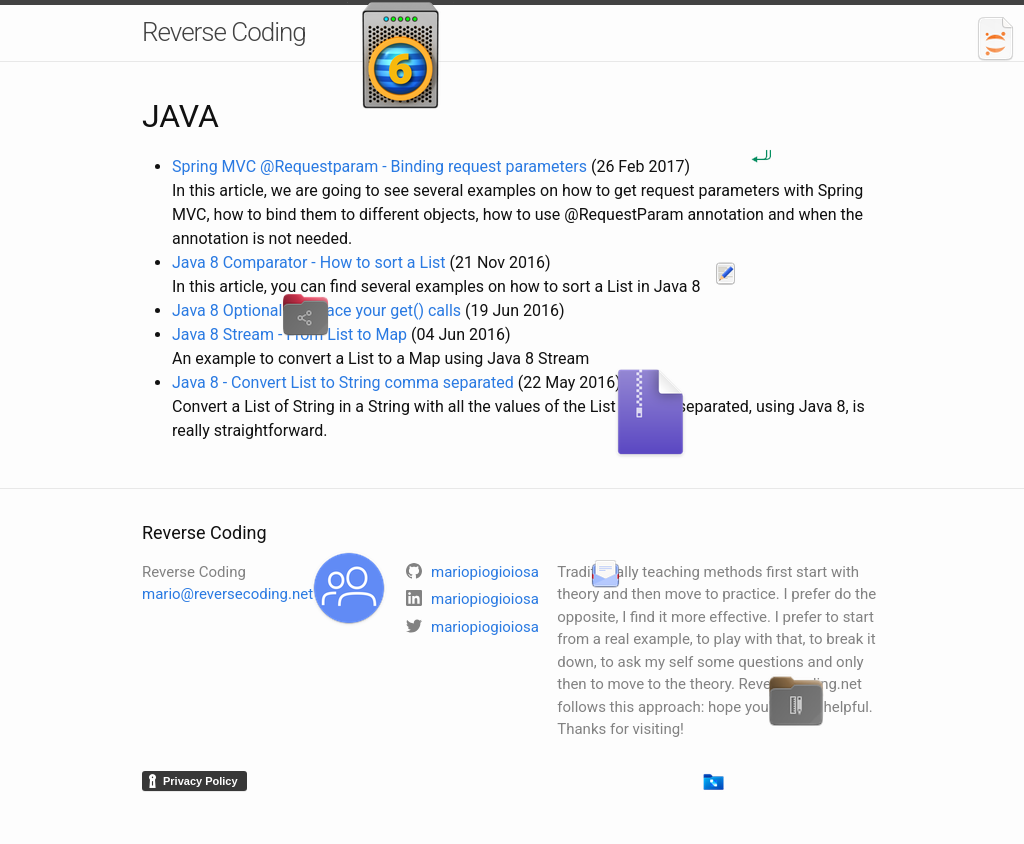 The width and height of the screenshot is (1024, 844). Describe the element at coordinates (713, 782) in the screenshot. I see `open wondershare mirrorgo files folder` at that location.